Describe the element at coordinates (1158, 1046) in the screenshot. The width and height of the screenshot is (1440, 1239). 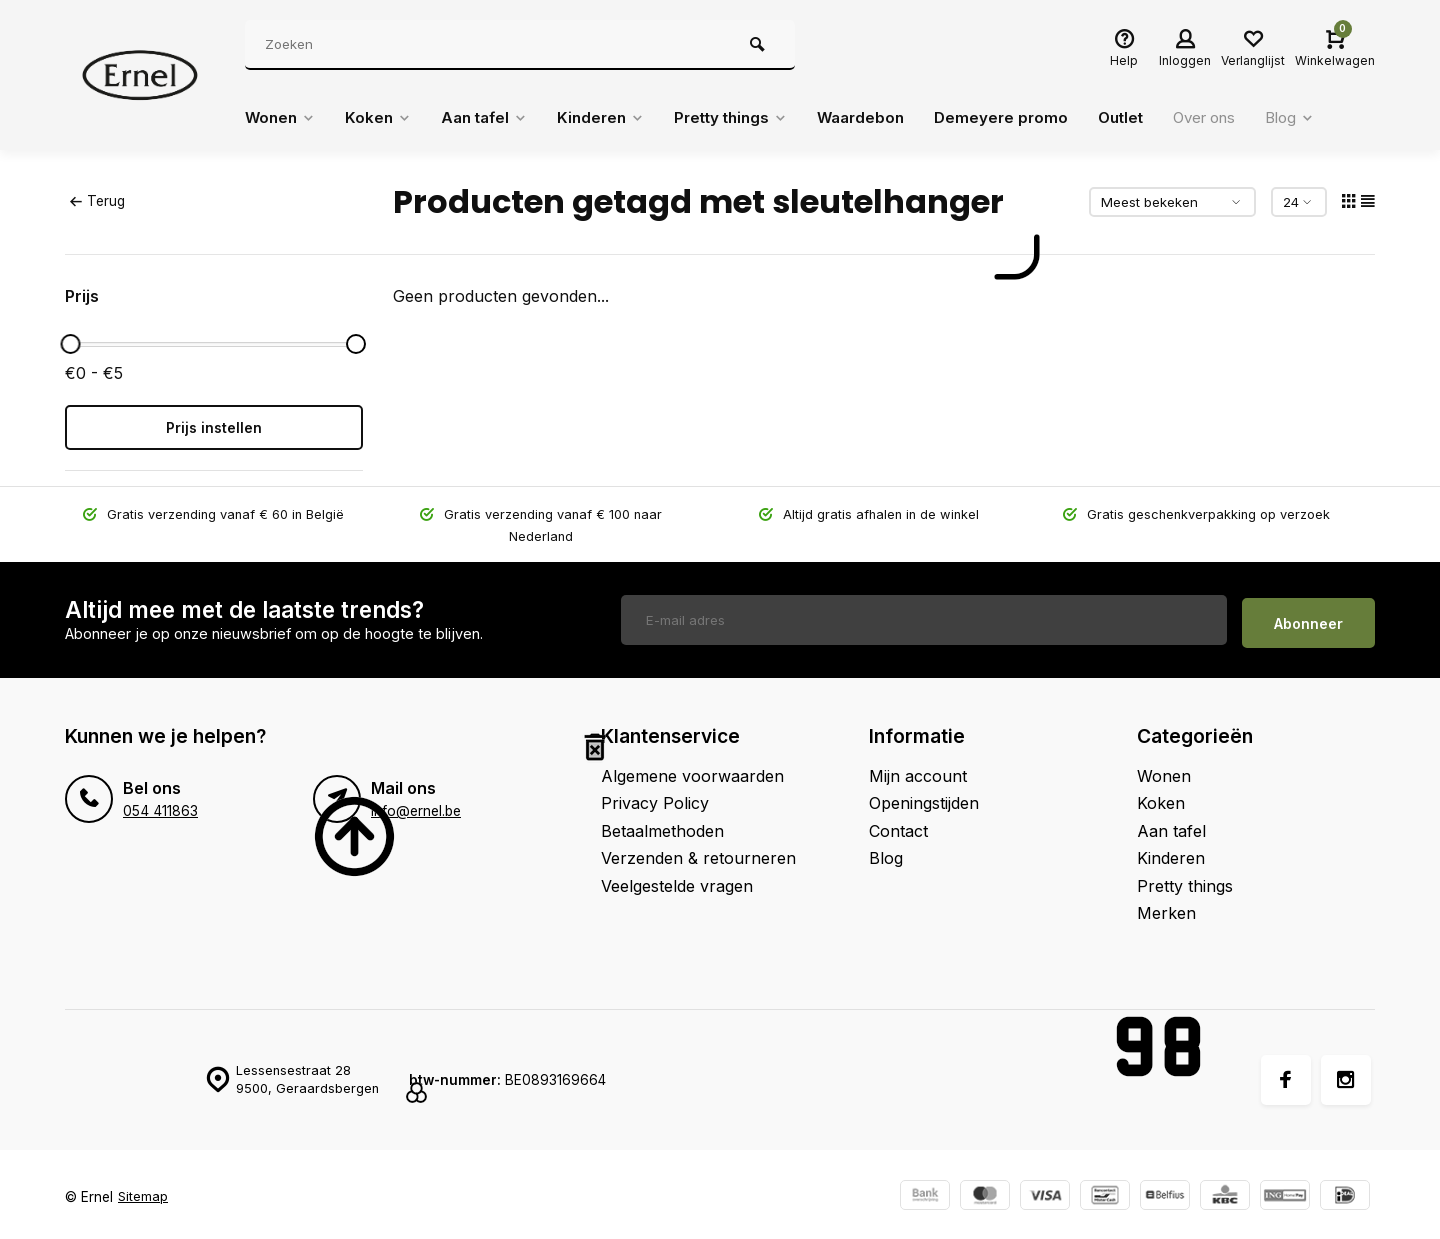
I see `indicates item number 98 in a list or sequence` at that location.